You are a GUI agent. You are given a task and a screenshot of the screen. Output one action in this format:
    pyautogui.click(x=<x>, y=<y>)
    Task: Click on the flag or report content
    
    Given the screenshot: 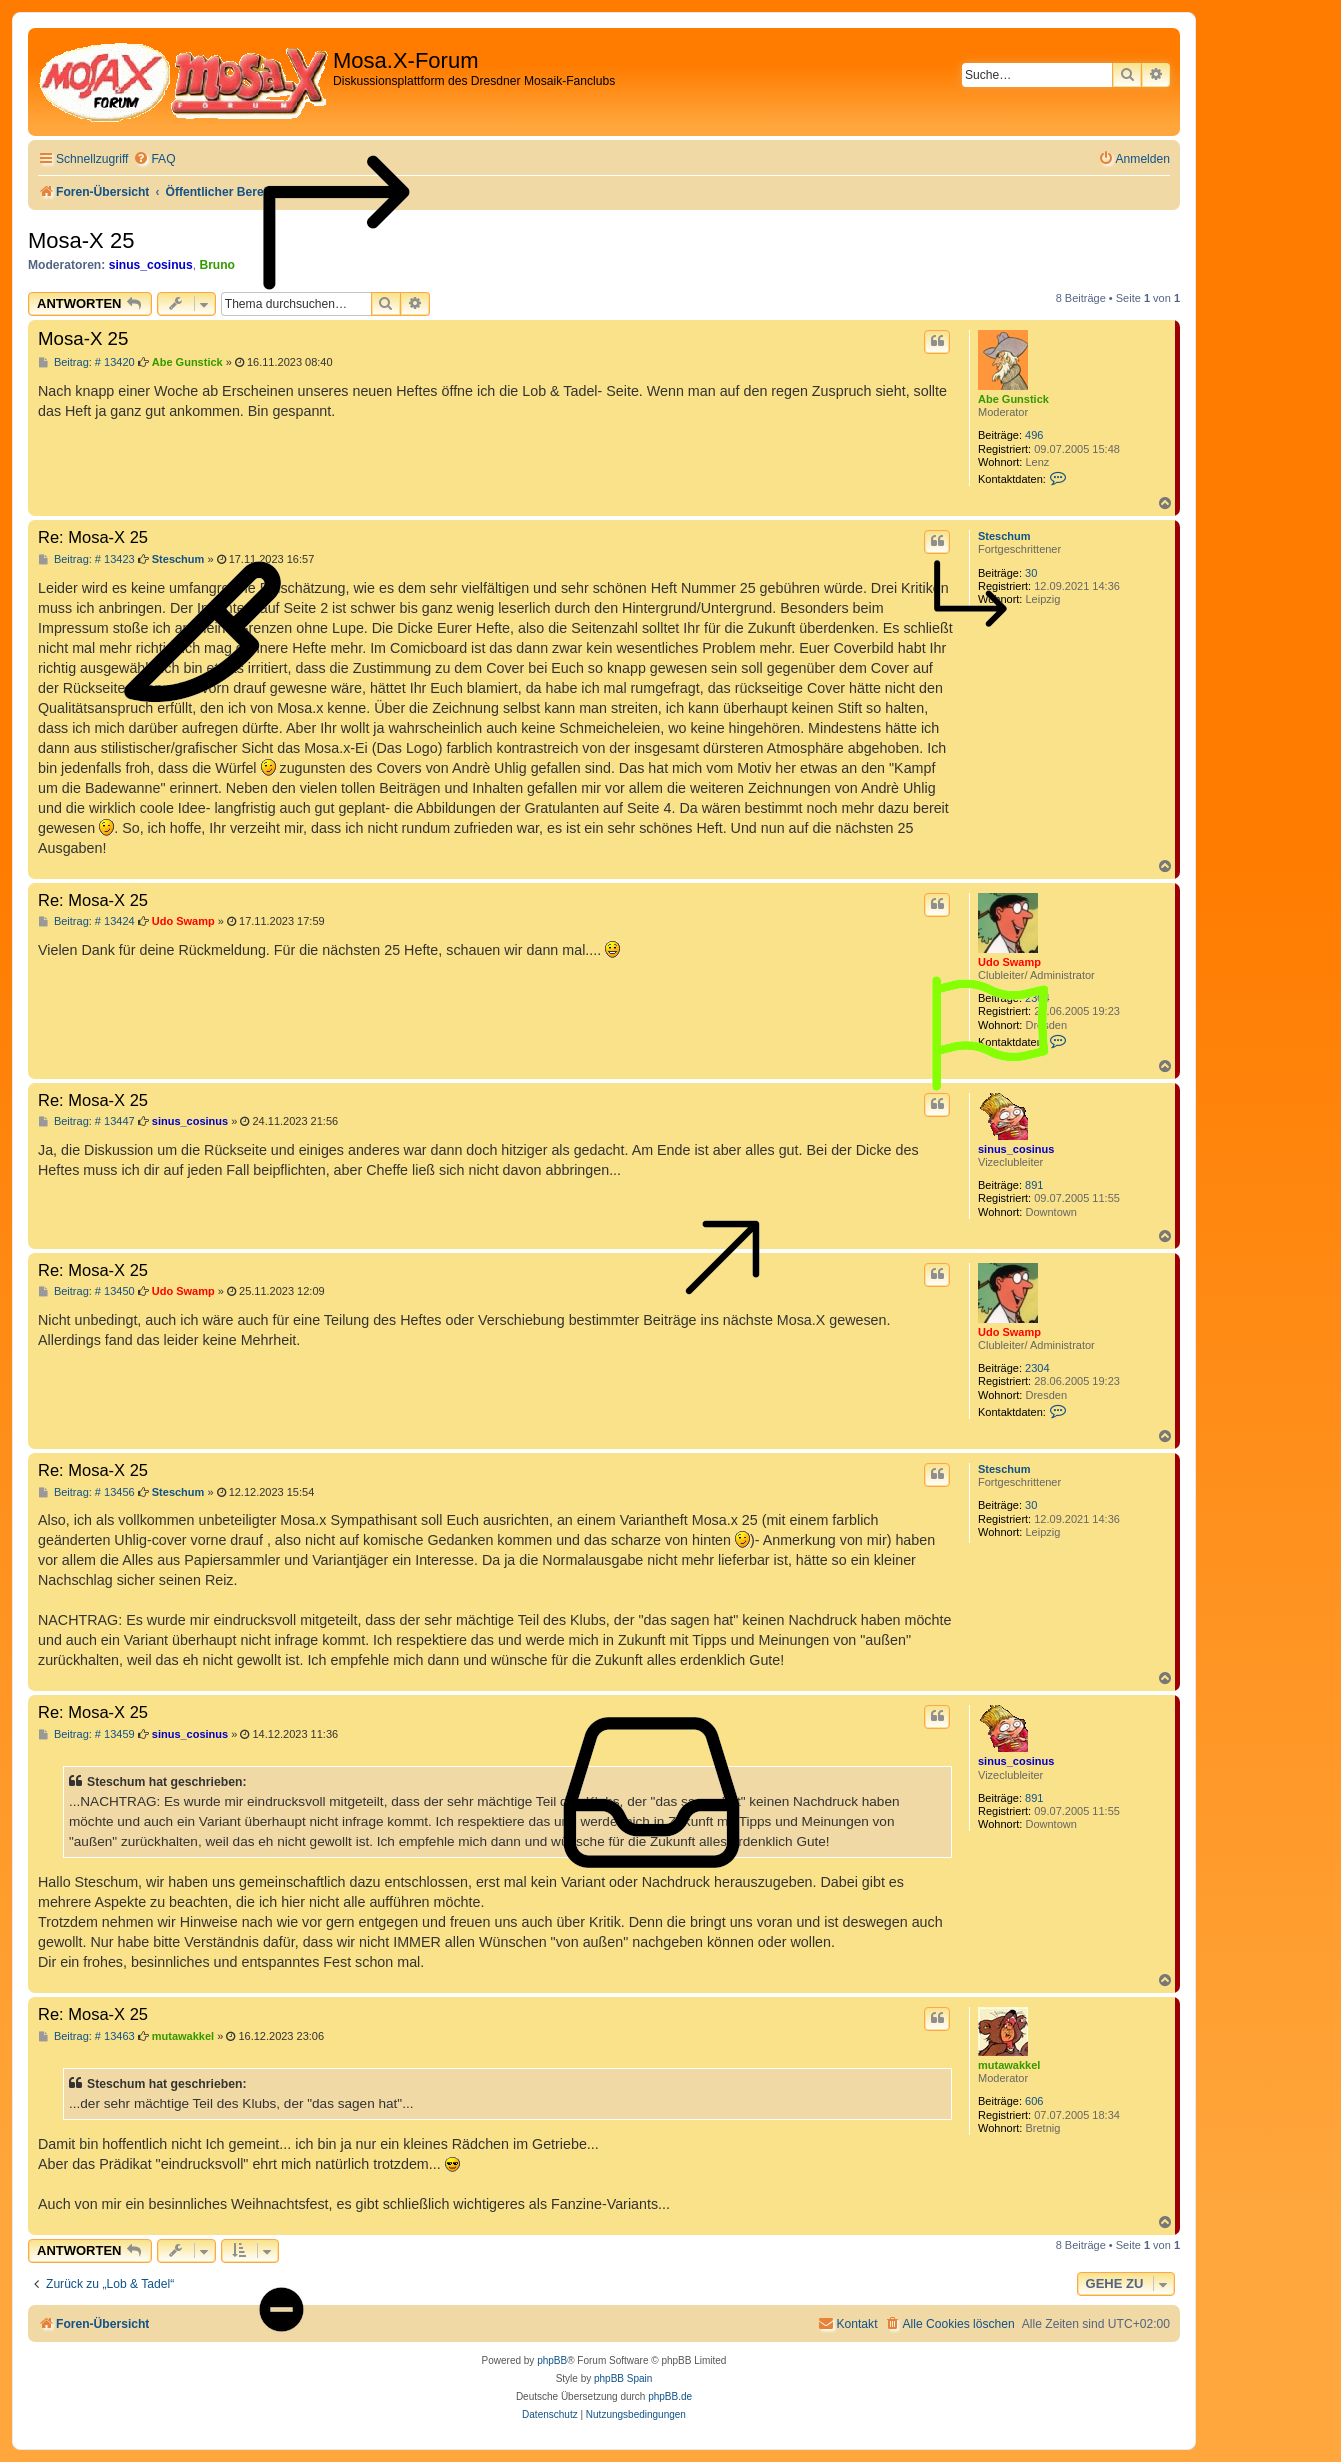 What is the action you would take?
    pyautogui.click(x=989, y=1033)
    